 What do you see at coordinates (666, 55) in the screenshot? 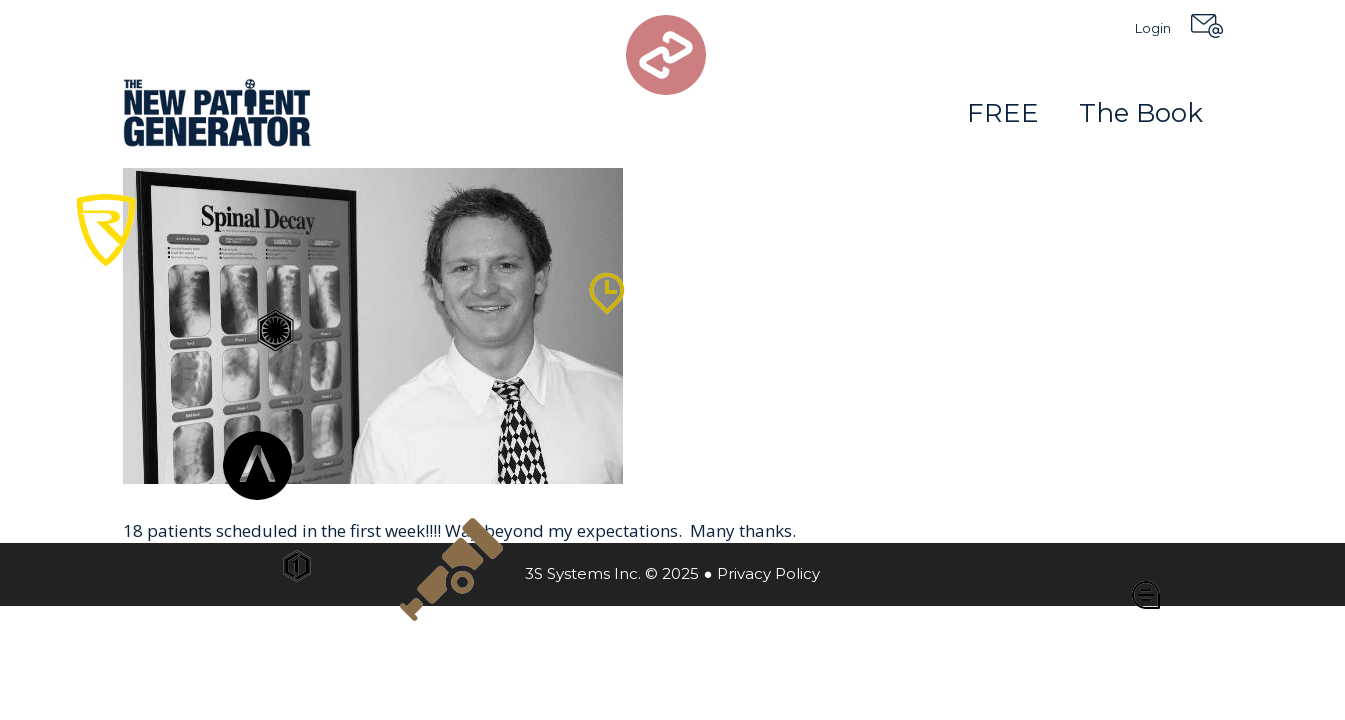
I see `pay with afterpay at checkout` at bounding box center [666, 55].